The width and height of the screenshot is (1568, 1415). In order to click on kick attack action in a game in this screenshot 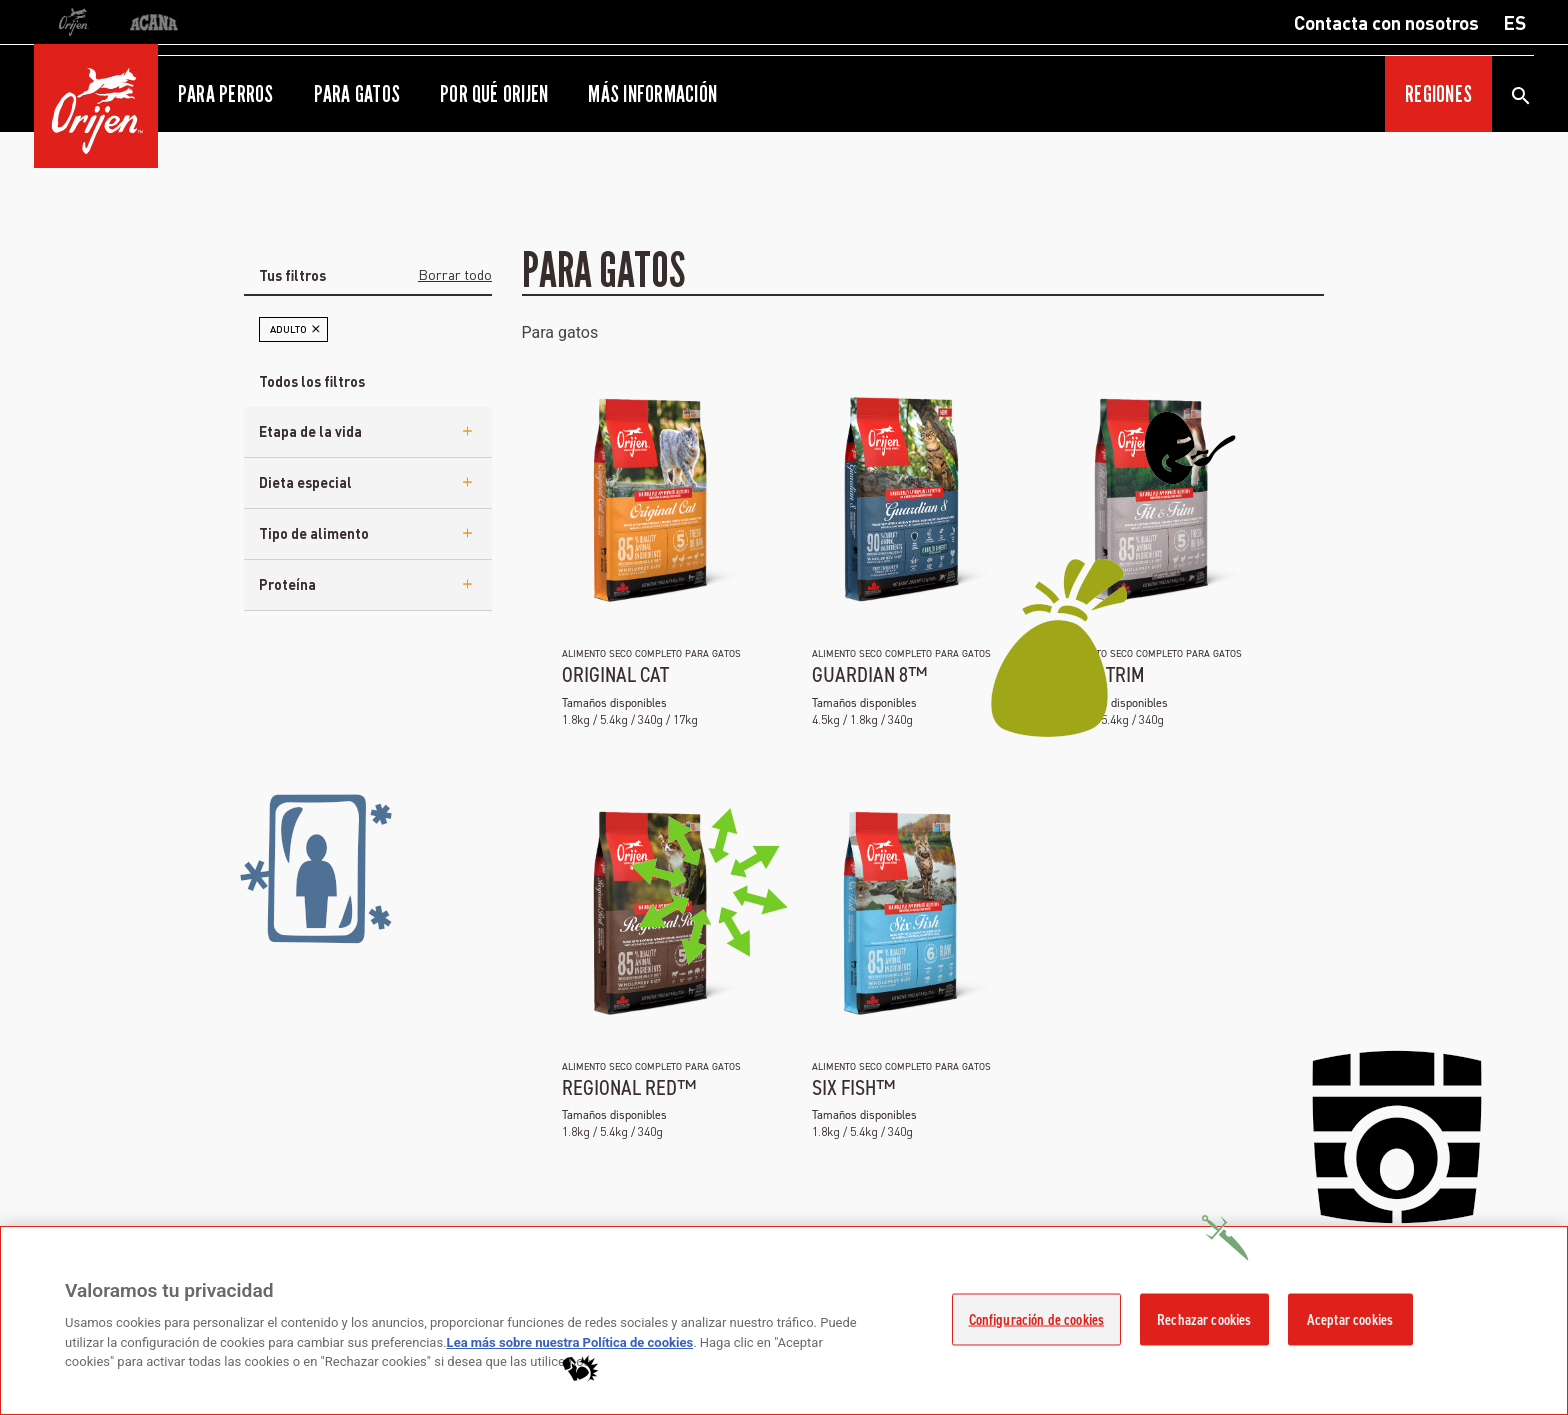, I will do `click(580, 1368)`.